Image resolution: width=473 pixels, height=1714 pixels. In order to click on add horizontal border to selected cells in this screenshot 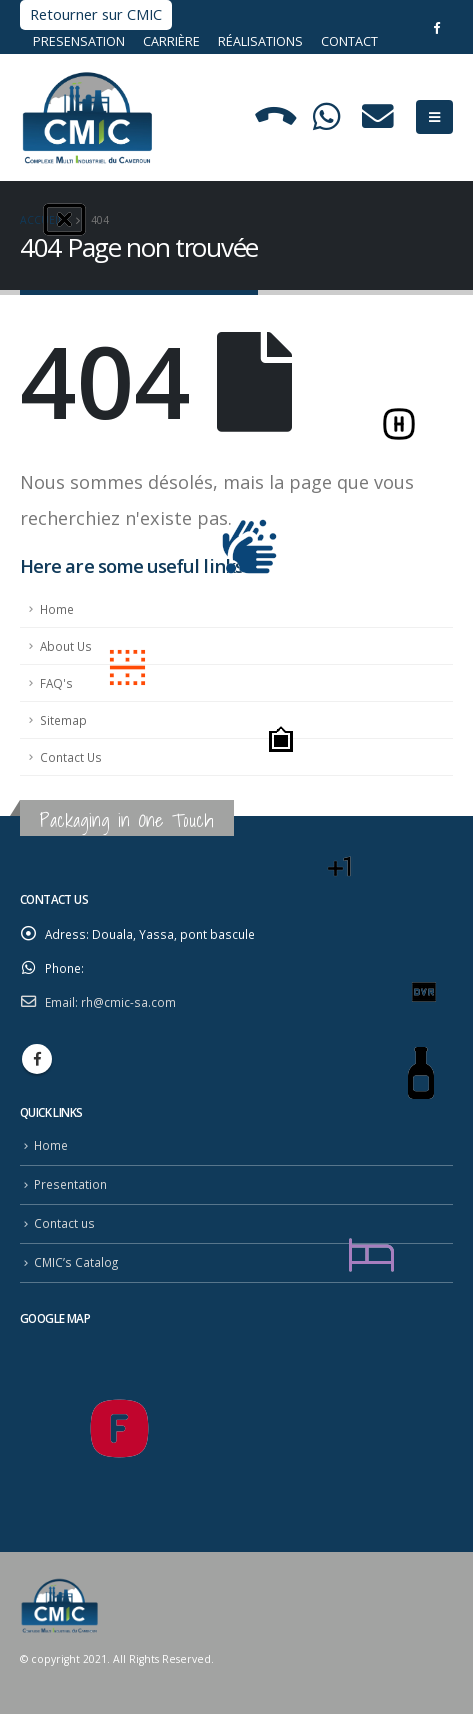, I will do `click(127, 667)`.